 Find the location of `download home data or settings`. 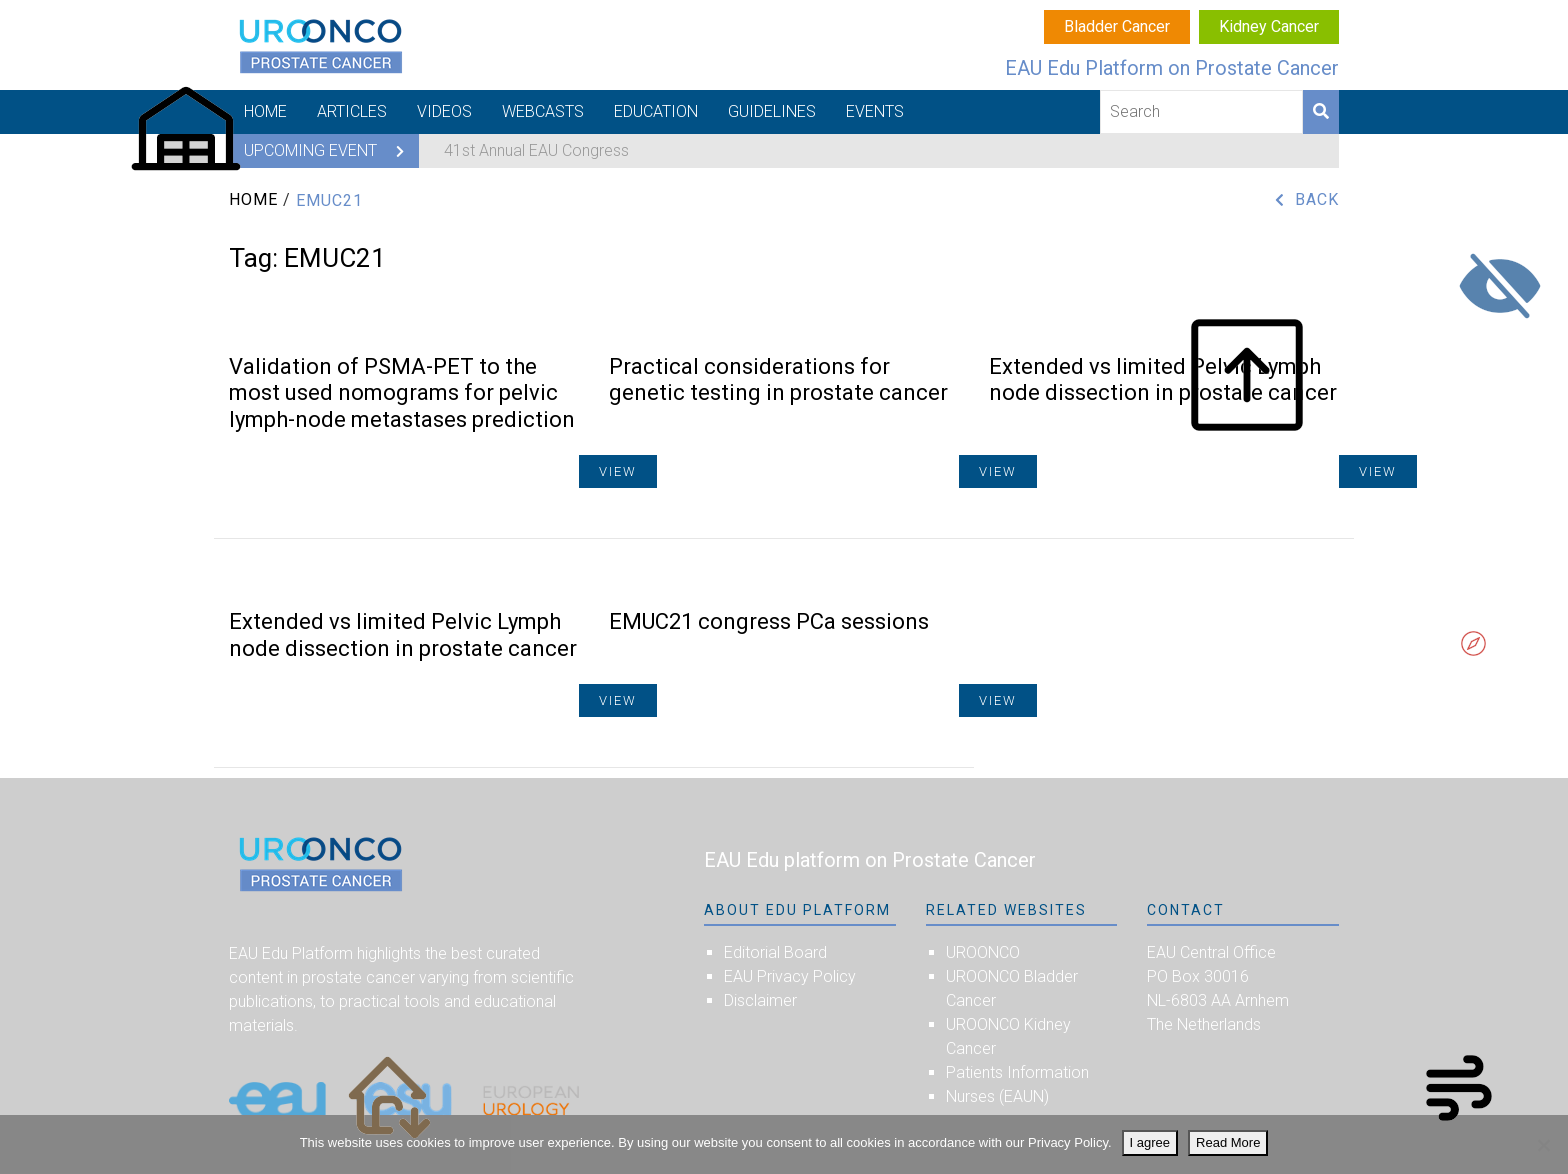

download home data or settings is located at coordinates (387, 1095).